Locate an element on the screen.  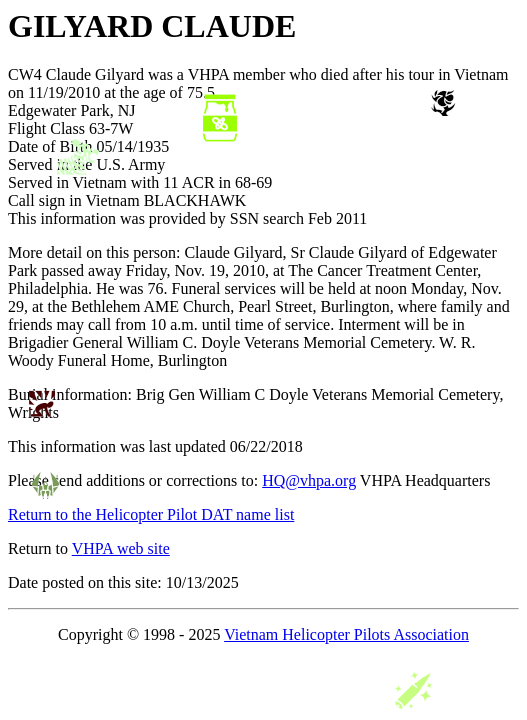
honey or jam item in a game inventory is located at coordinates (220, 118).